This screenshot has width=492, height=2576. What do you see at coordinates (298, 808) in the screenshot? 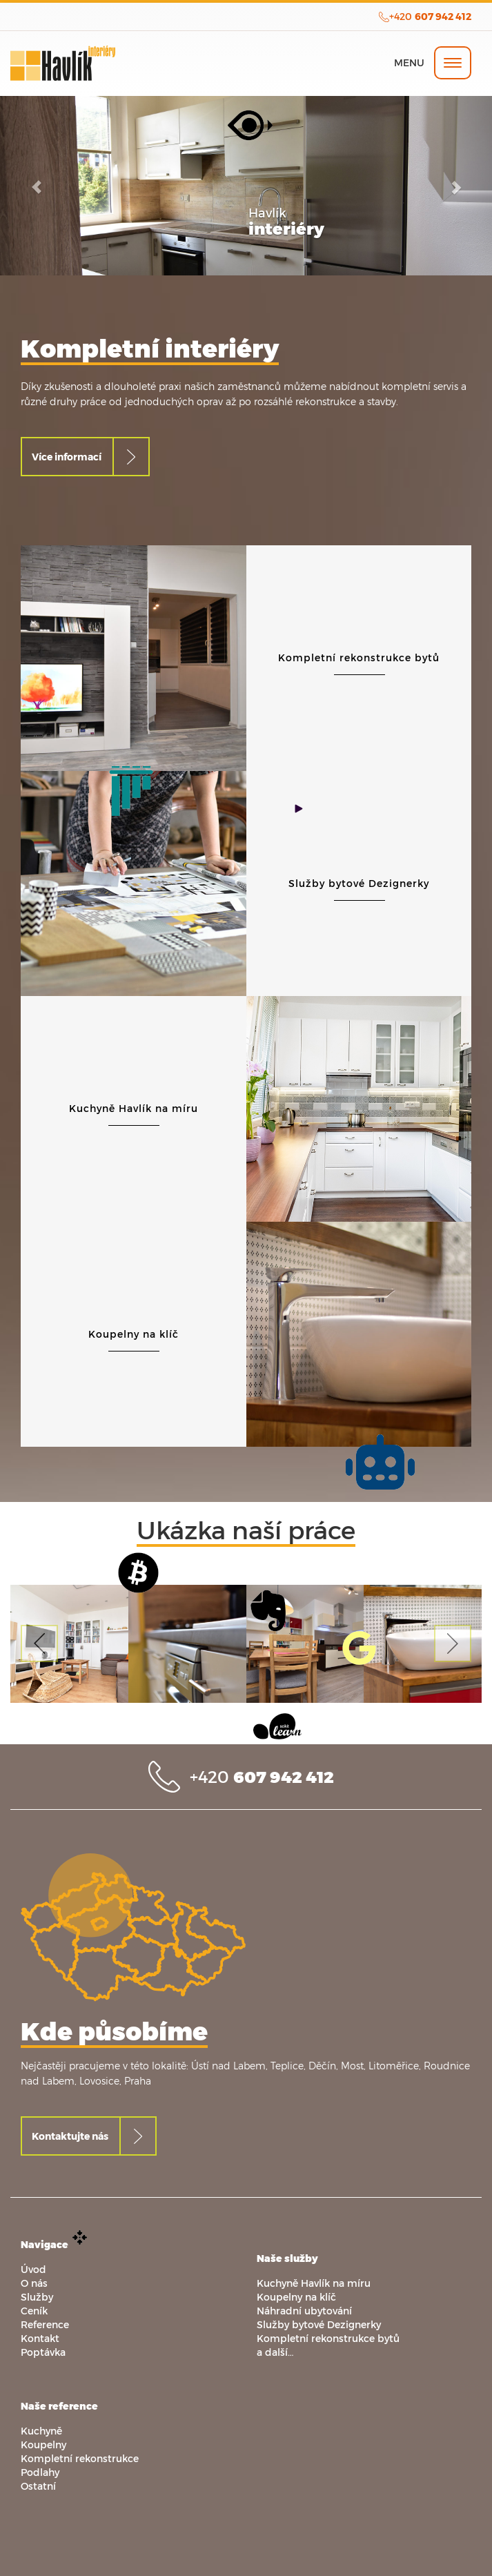
I see `play media or video content` at bounding box center [298, 808].